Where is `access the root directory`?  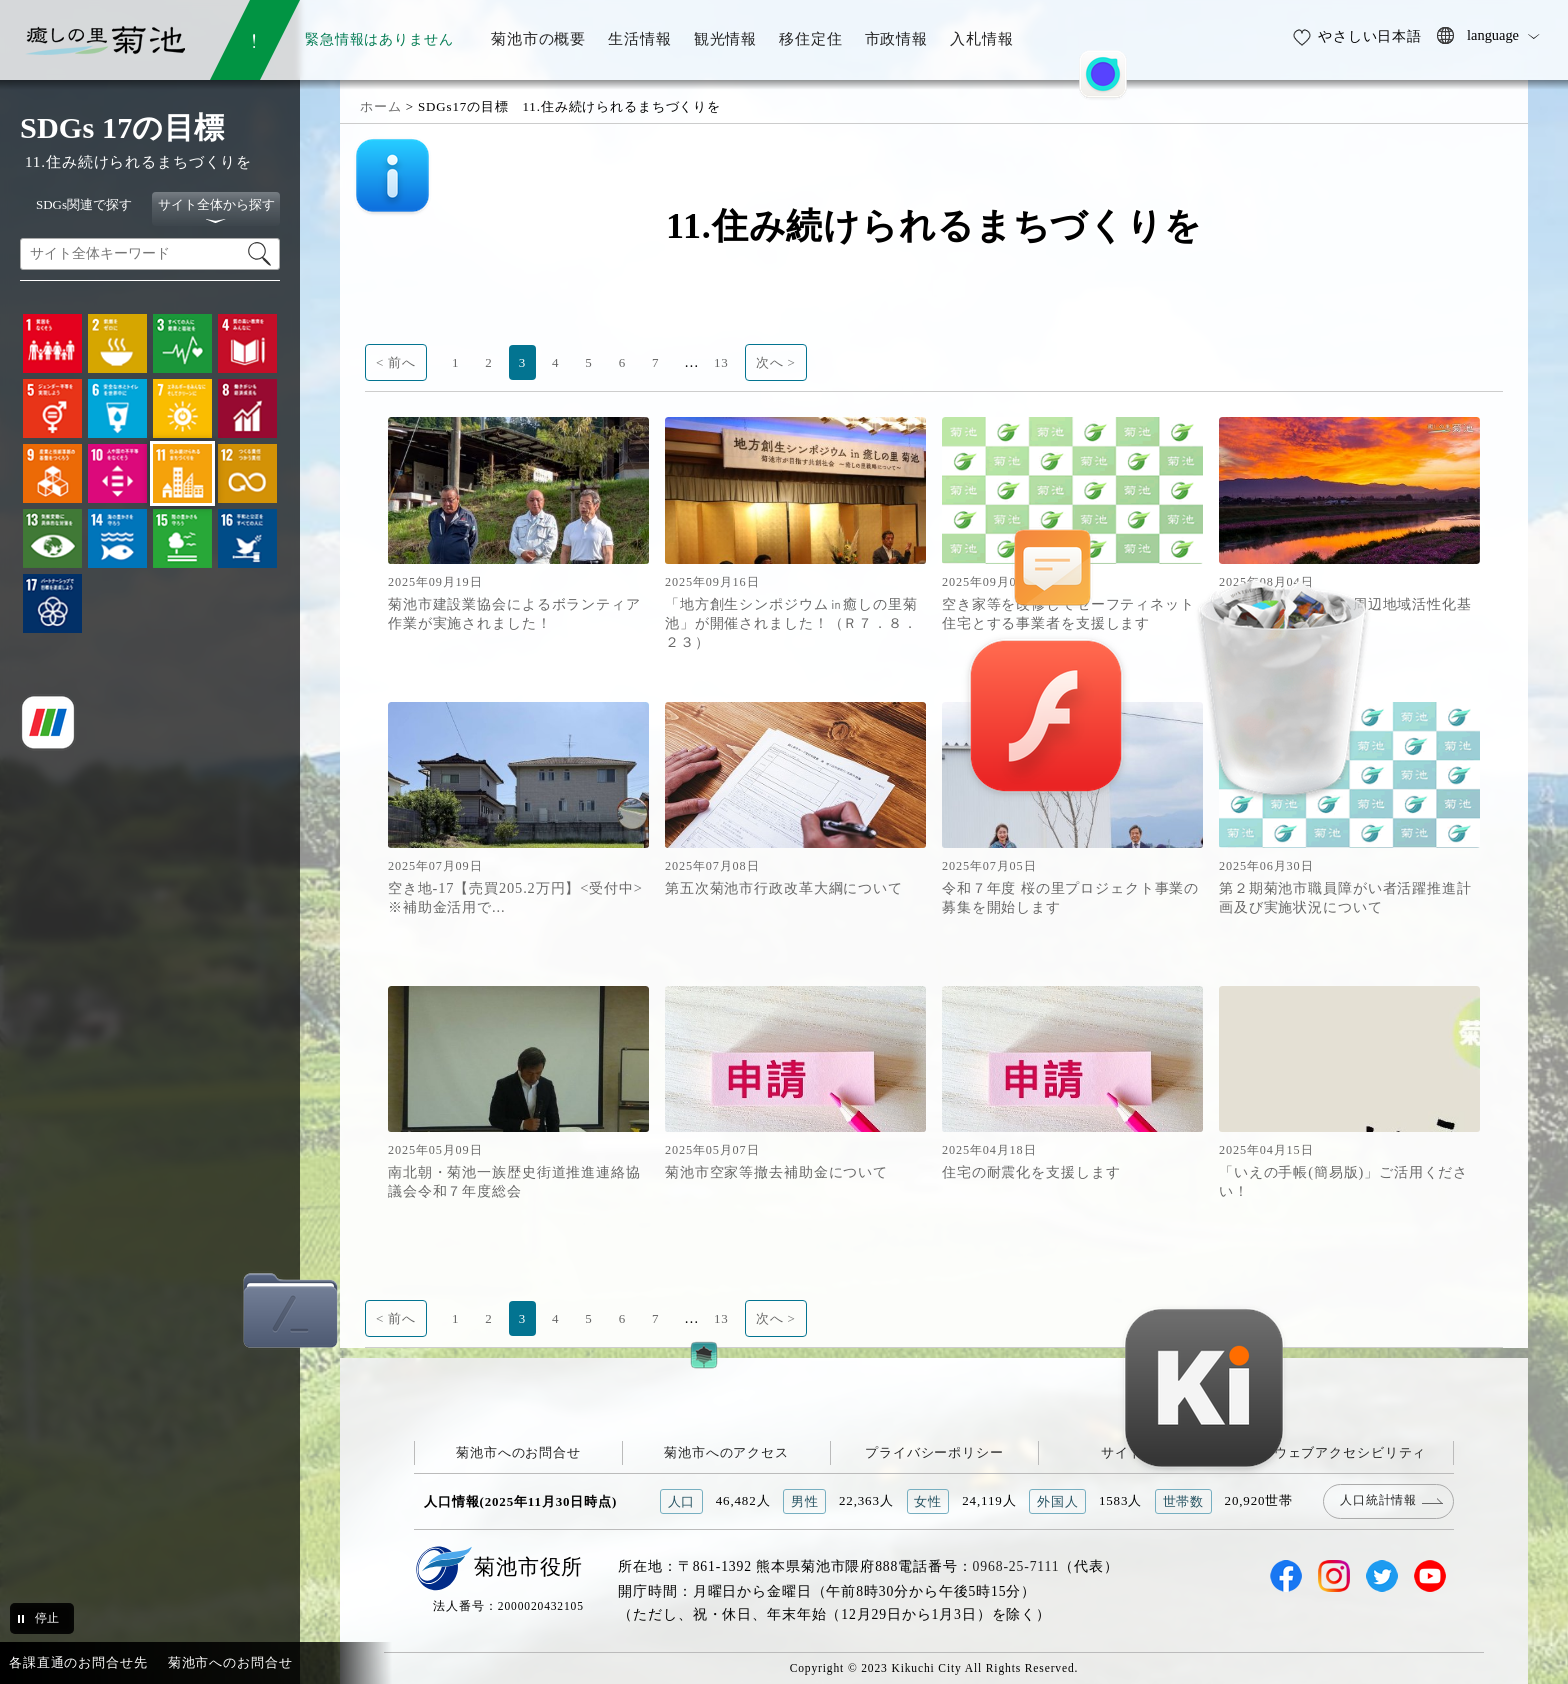 access the root directory is located at coordinates (290, 1310).